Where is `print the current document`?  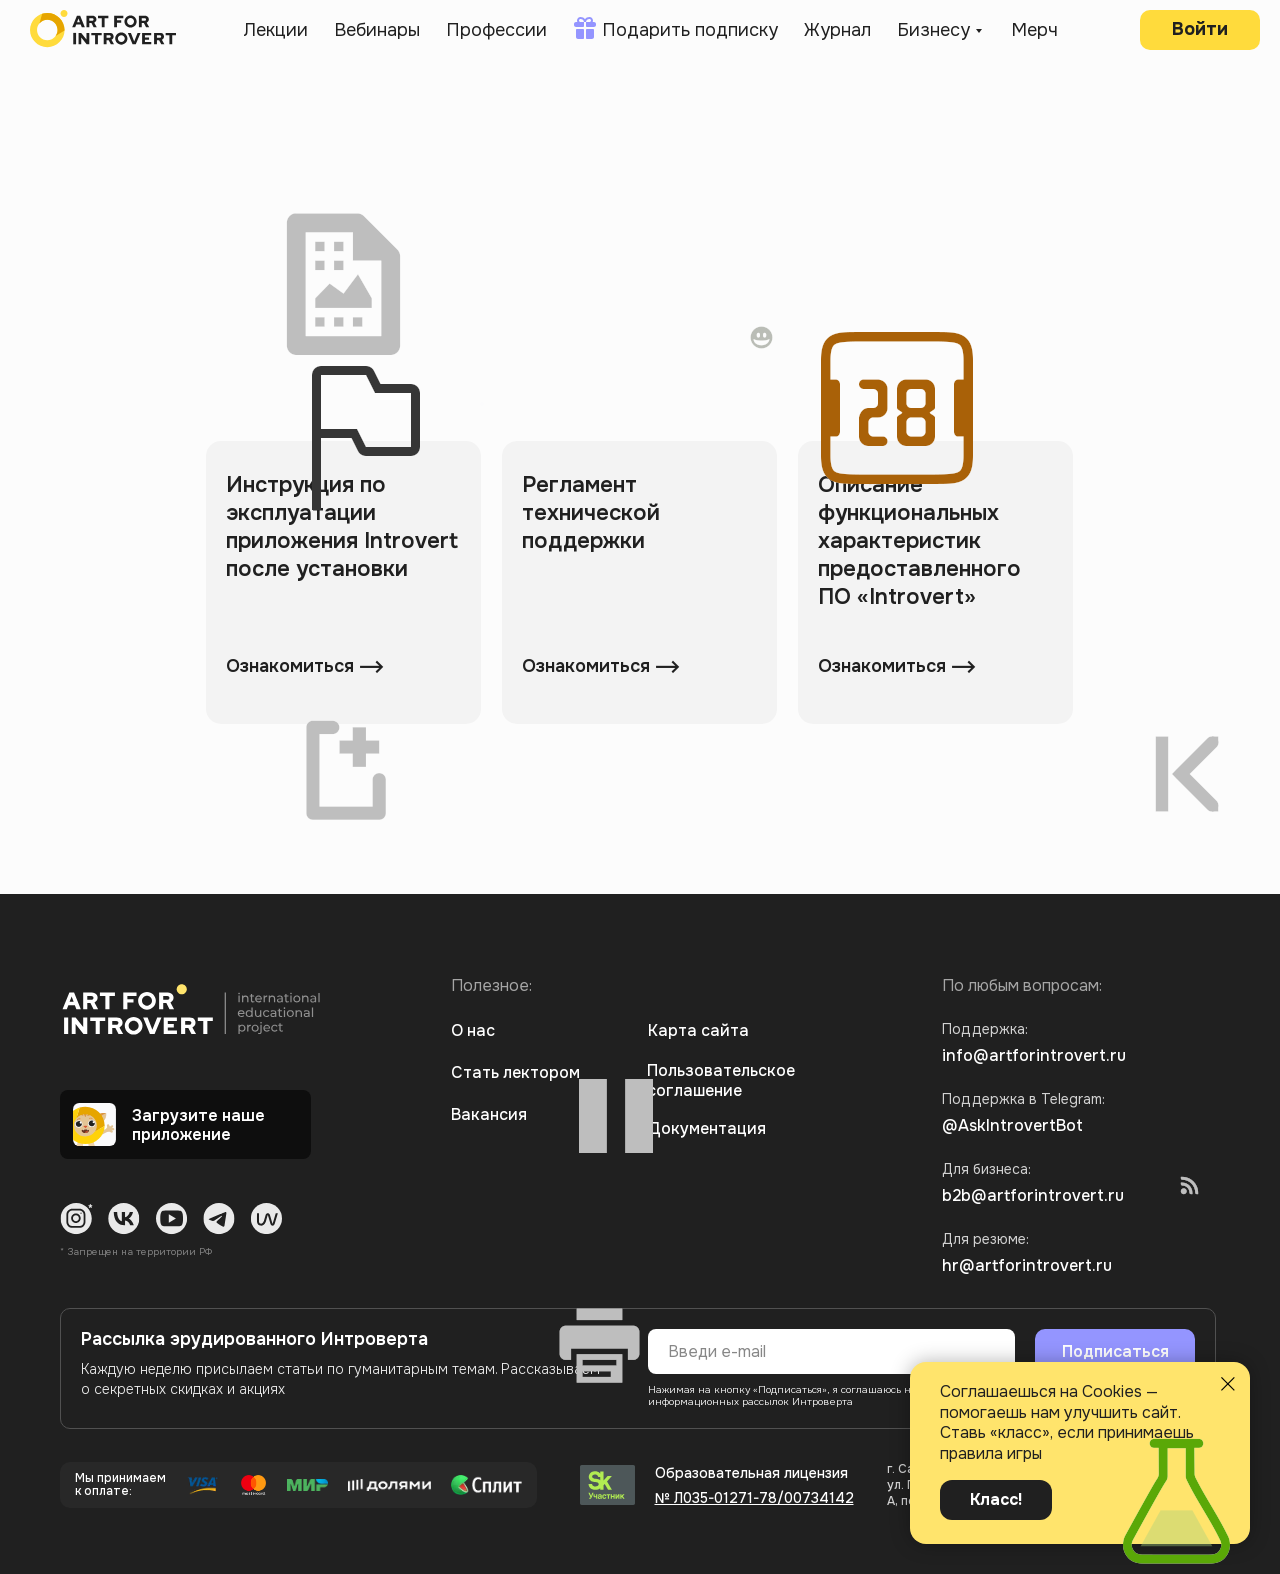
print the current document is located at coordinates (599, 1348).